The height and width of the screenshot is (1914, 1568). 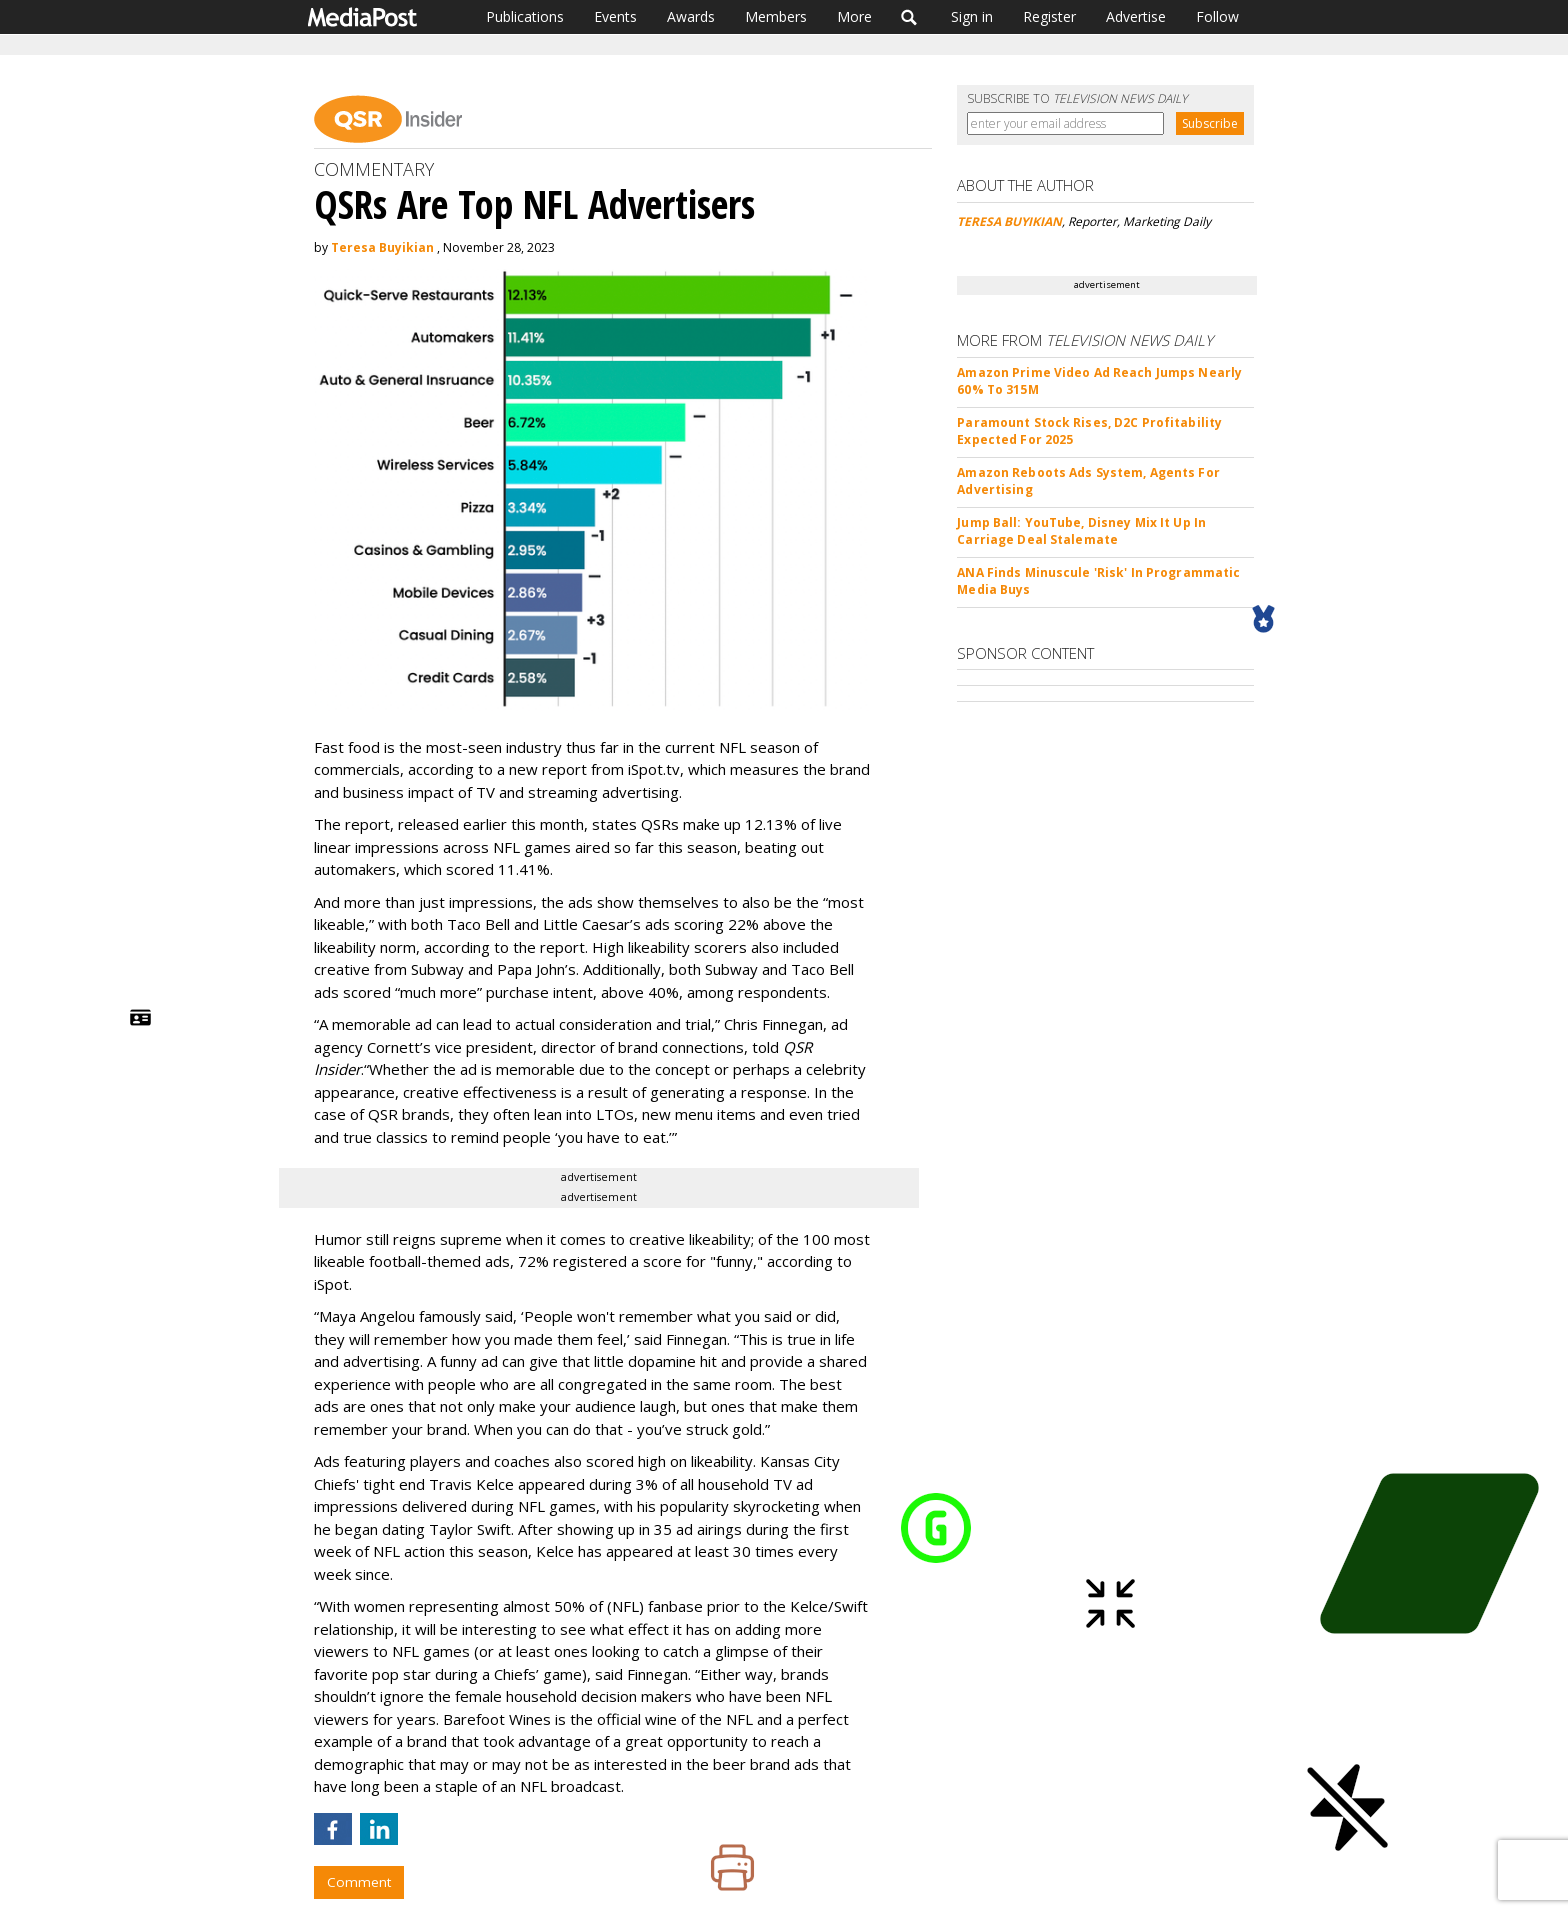 I want to click on print the current document, so click(x=732, y=1867).